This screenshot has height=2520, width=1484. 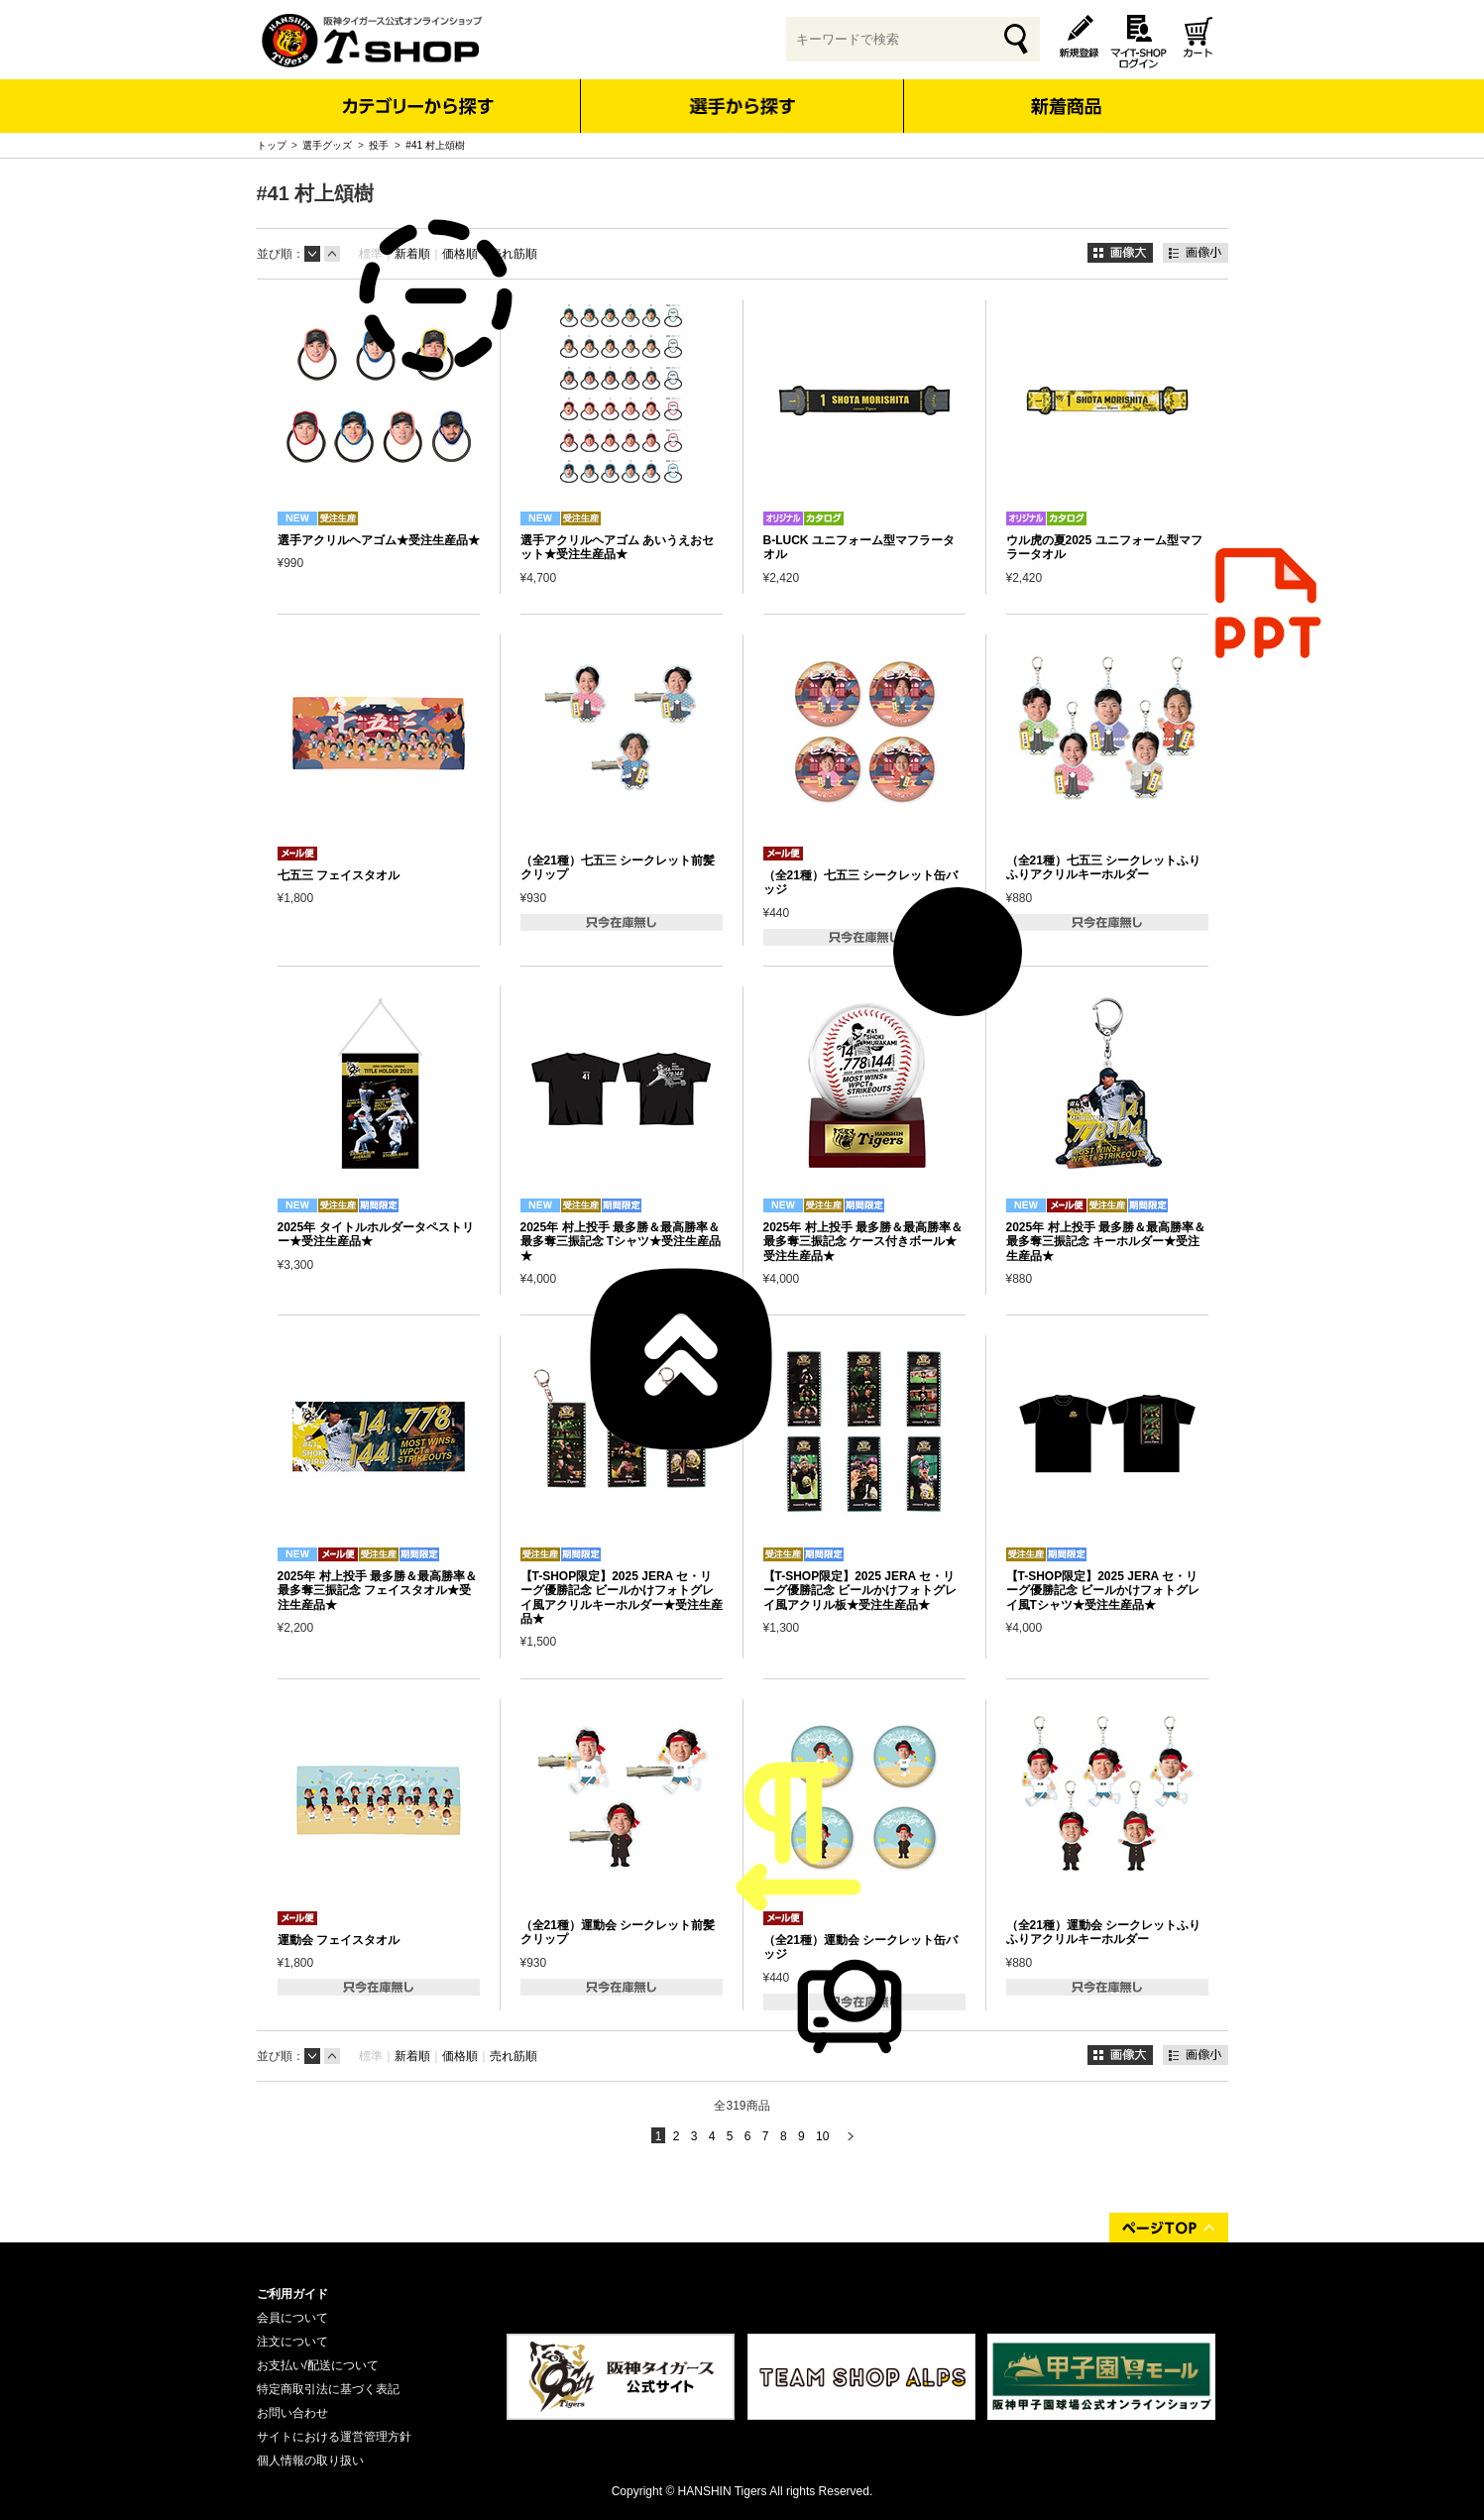 What do you see at coordinates (435, 295) in the screenshot?
I see `remove item from a pending or draft state` at bounding box center [435, 295].